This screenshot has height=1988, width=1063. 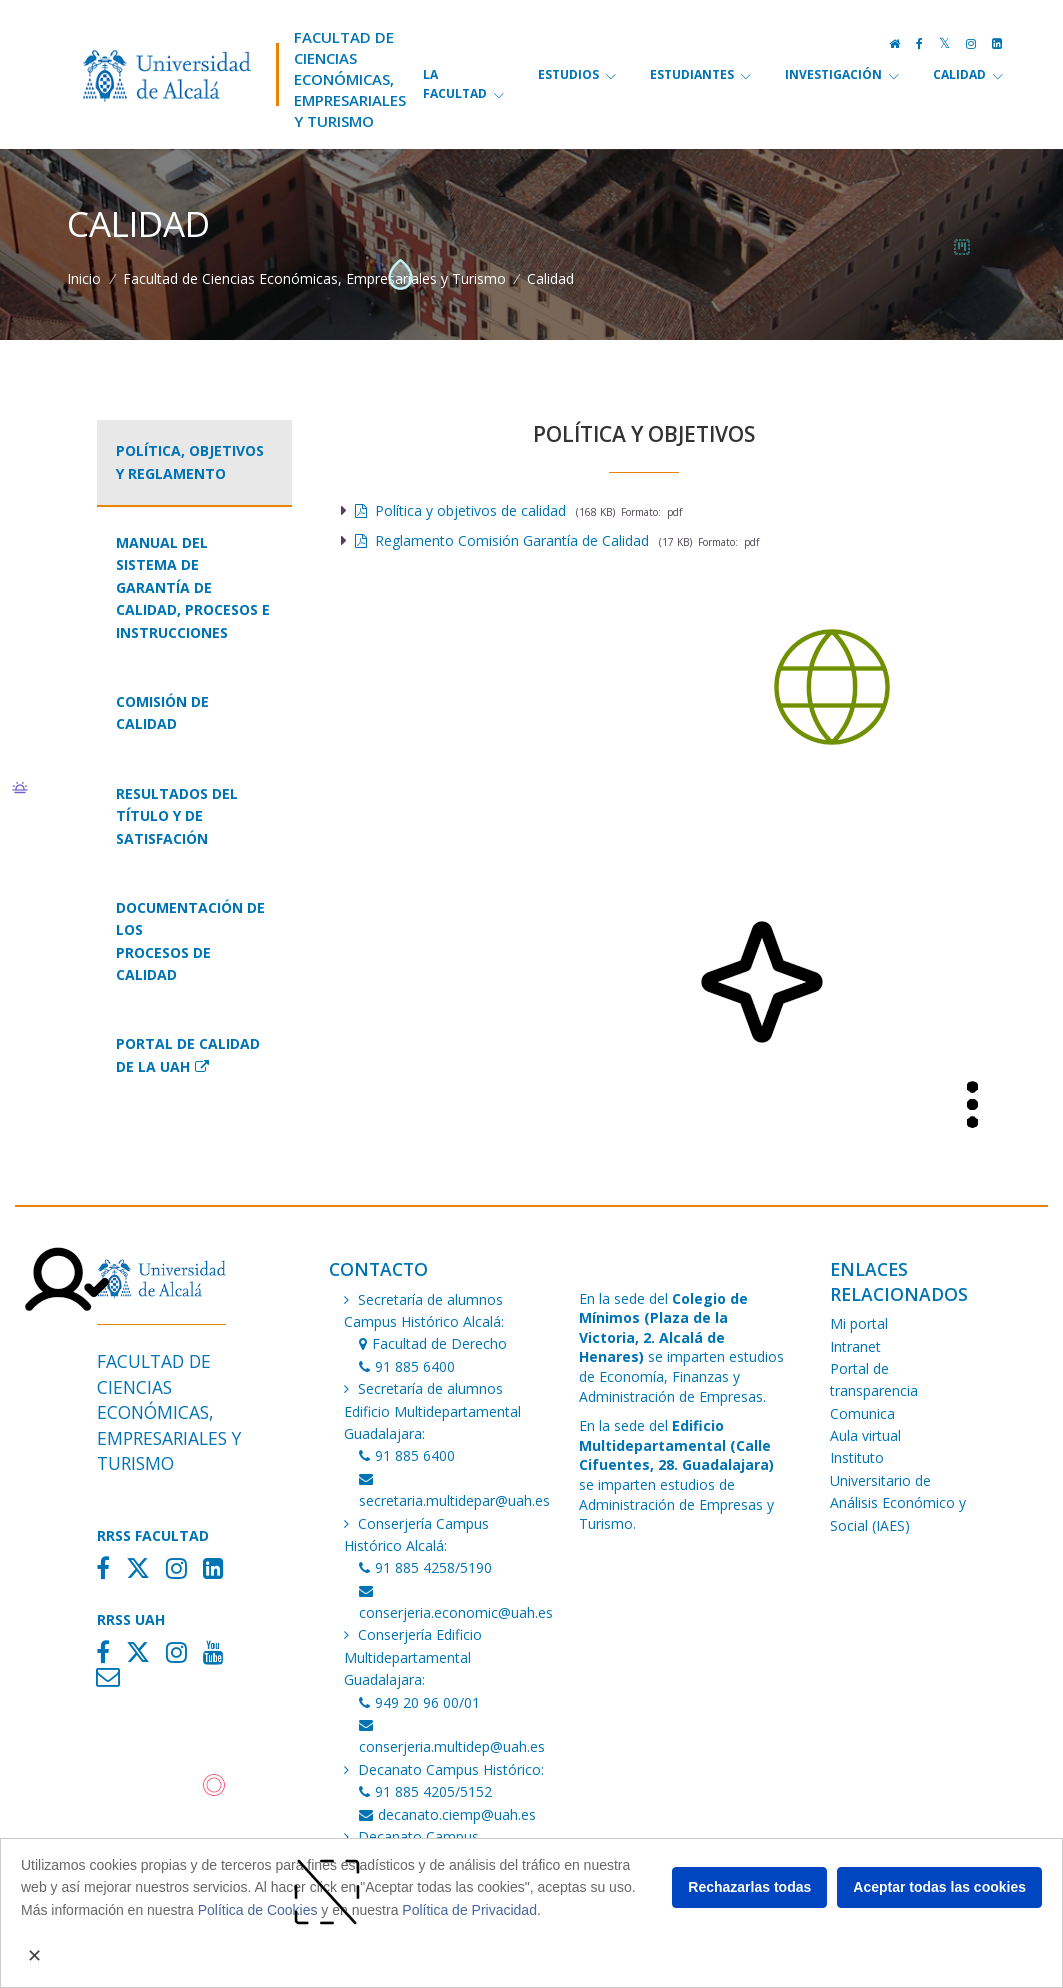 I want to click on user verified or approved, so click(x=65, y=1282).